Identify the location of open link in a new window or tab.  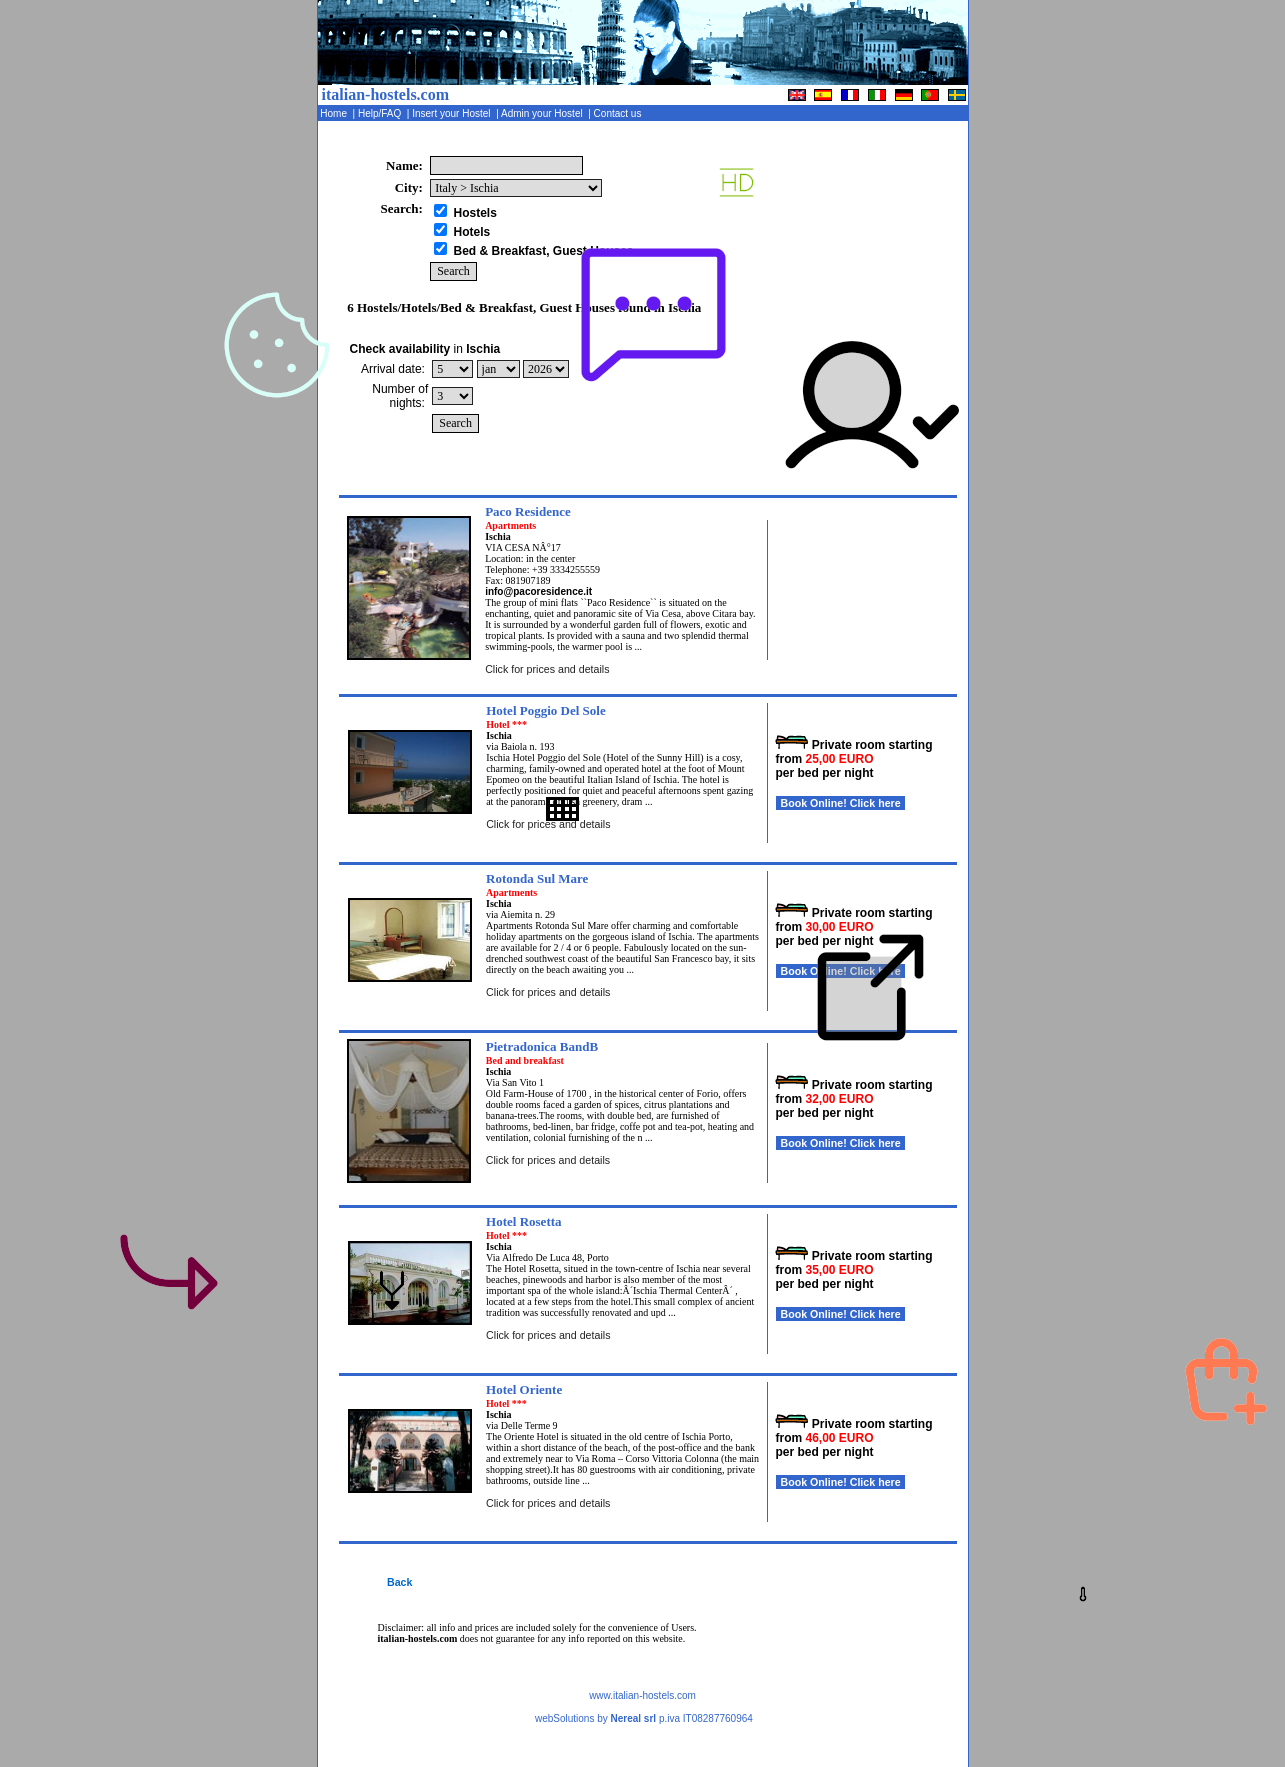
(870, 987).